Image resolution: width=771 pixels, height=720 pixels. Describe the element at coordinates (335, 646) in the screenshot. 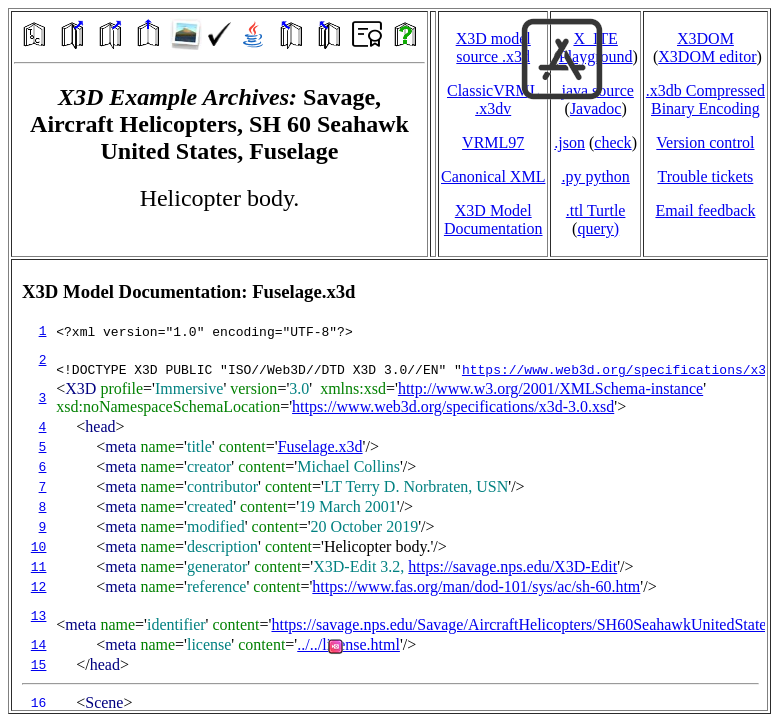

I see `open kooha screen recorder` at that location.